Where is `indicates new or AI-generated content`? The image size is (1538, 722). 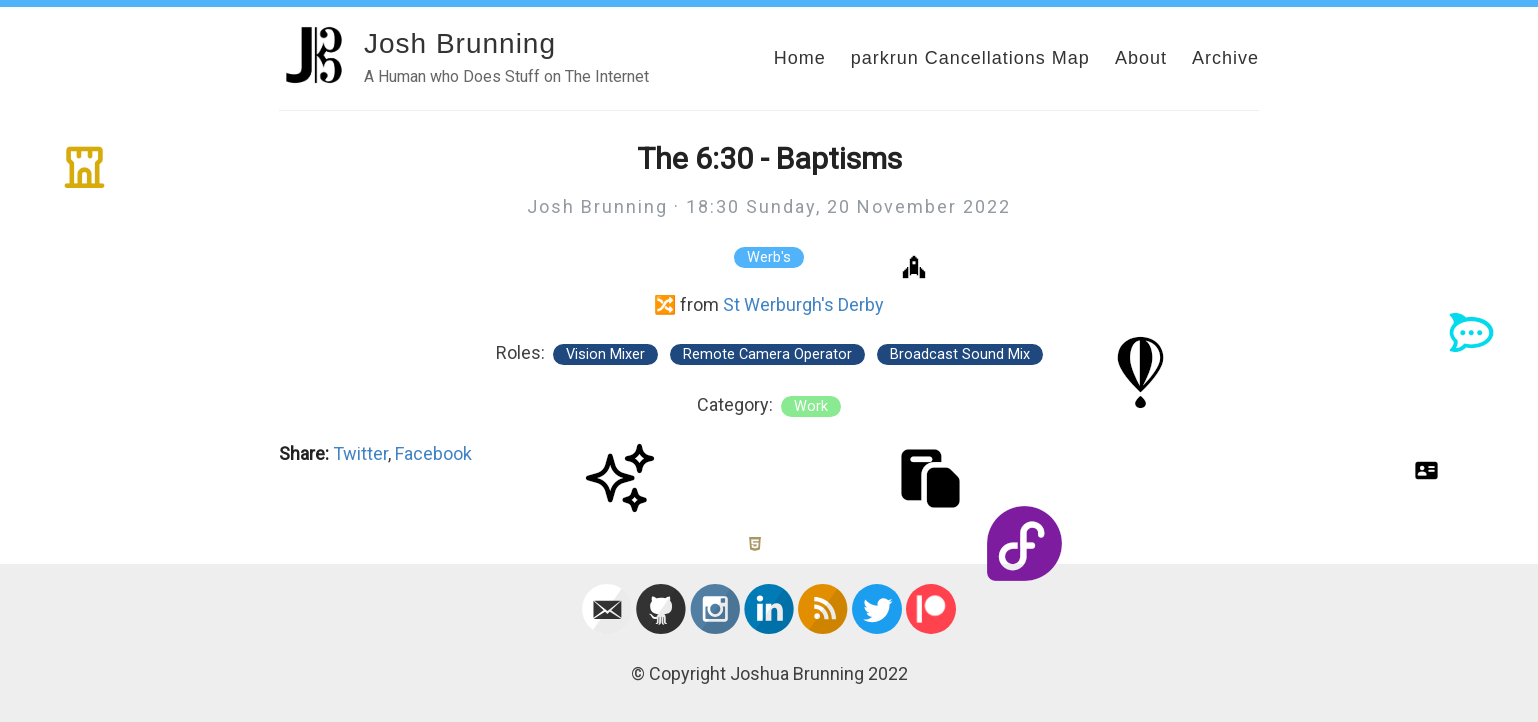 indicates new or AI-generated content is located at coordinates (620, 478).